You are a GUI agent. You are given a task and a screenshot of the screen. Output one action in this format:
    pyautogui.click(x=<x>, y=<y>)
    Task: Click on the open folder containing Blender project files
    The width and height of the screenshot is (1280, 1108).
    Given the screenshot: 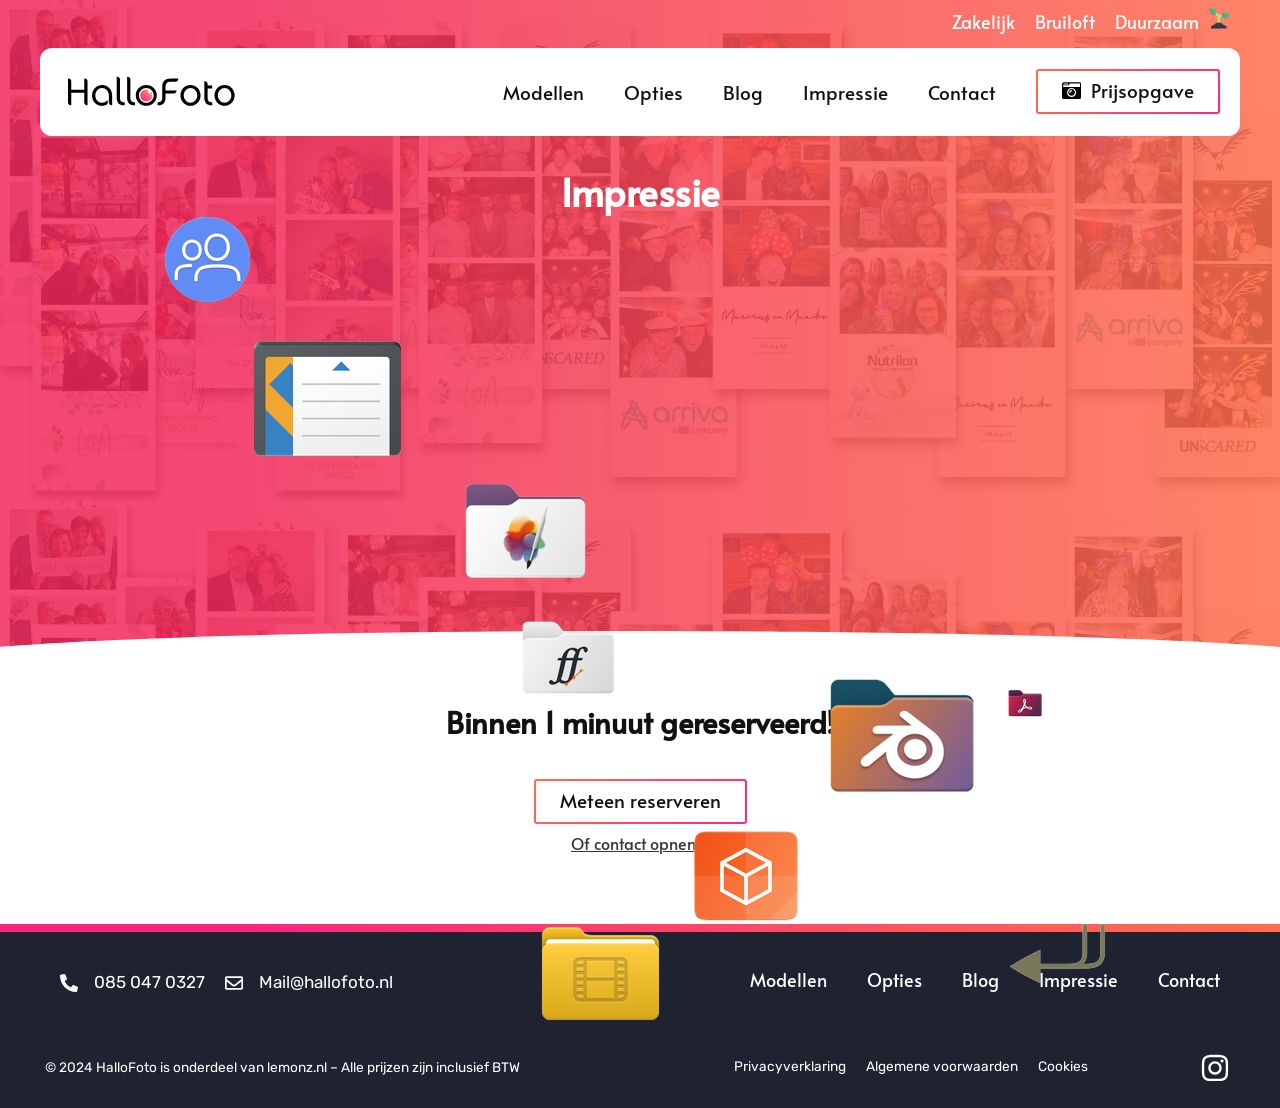 What is the action you would take?
    pyautogui.click(x=901, y=739)
    